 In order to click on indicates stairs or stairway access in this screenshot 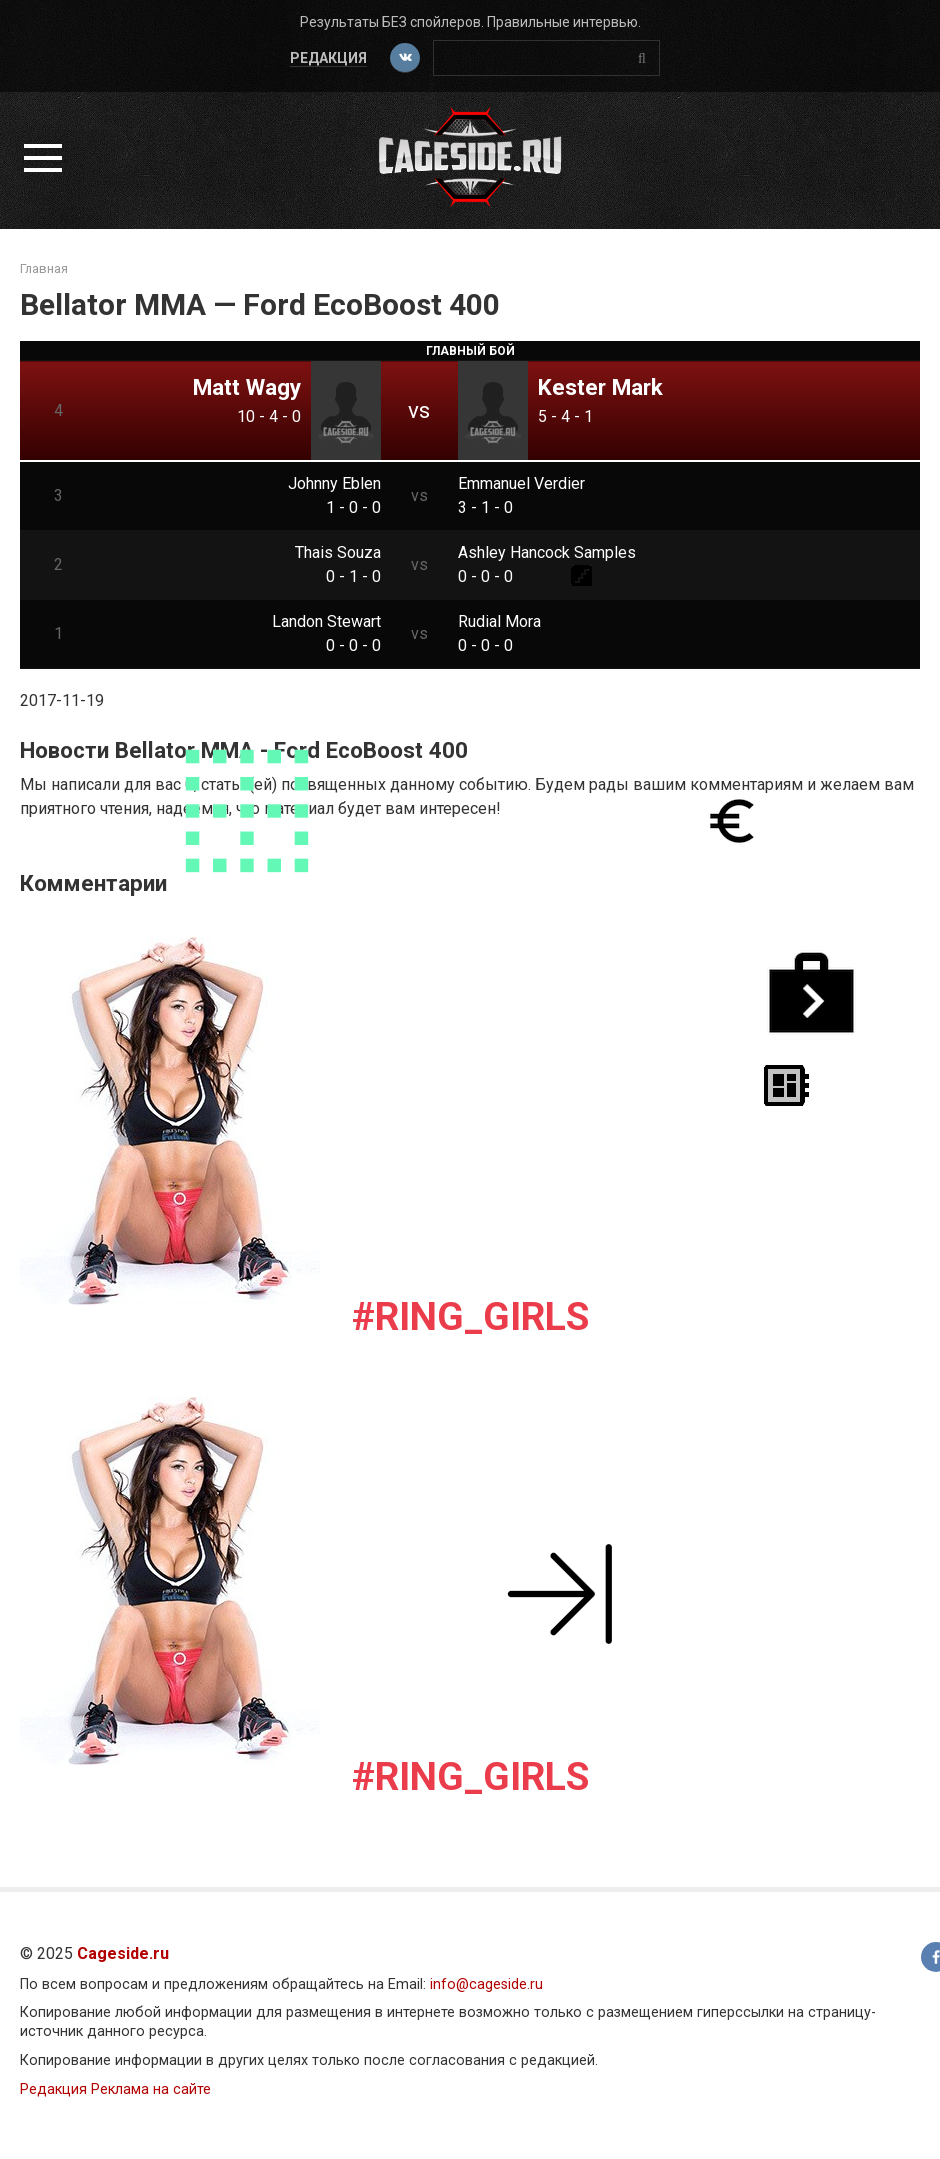, I will do `click(582, 576)`.